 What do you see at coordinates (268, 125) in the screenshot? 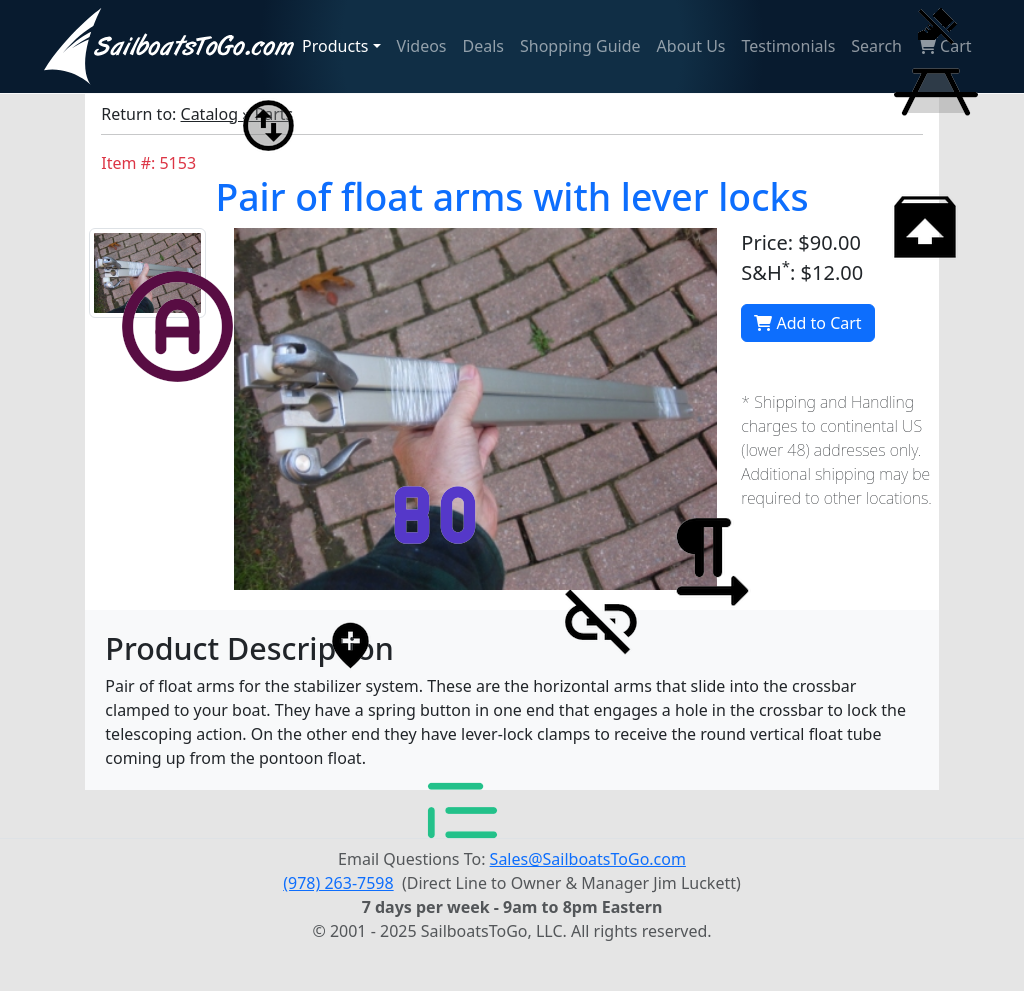
I see `swap or reorder items vertically` at bounding box center [268, 125].